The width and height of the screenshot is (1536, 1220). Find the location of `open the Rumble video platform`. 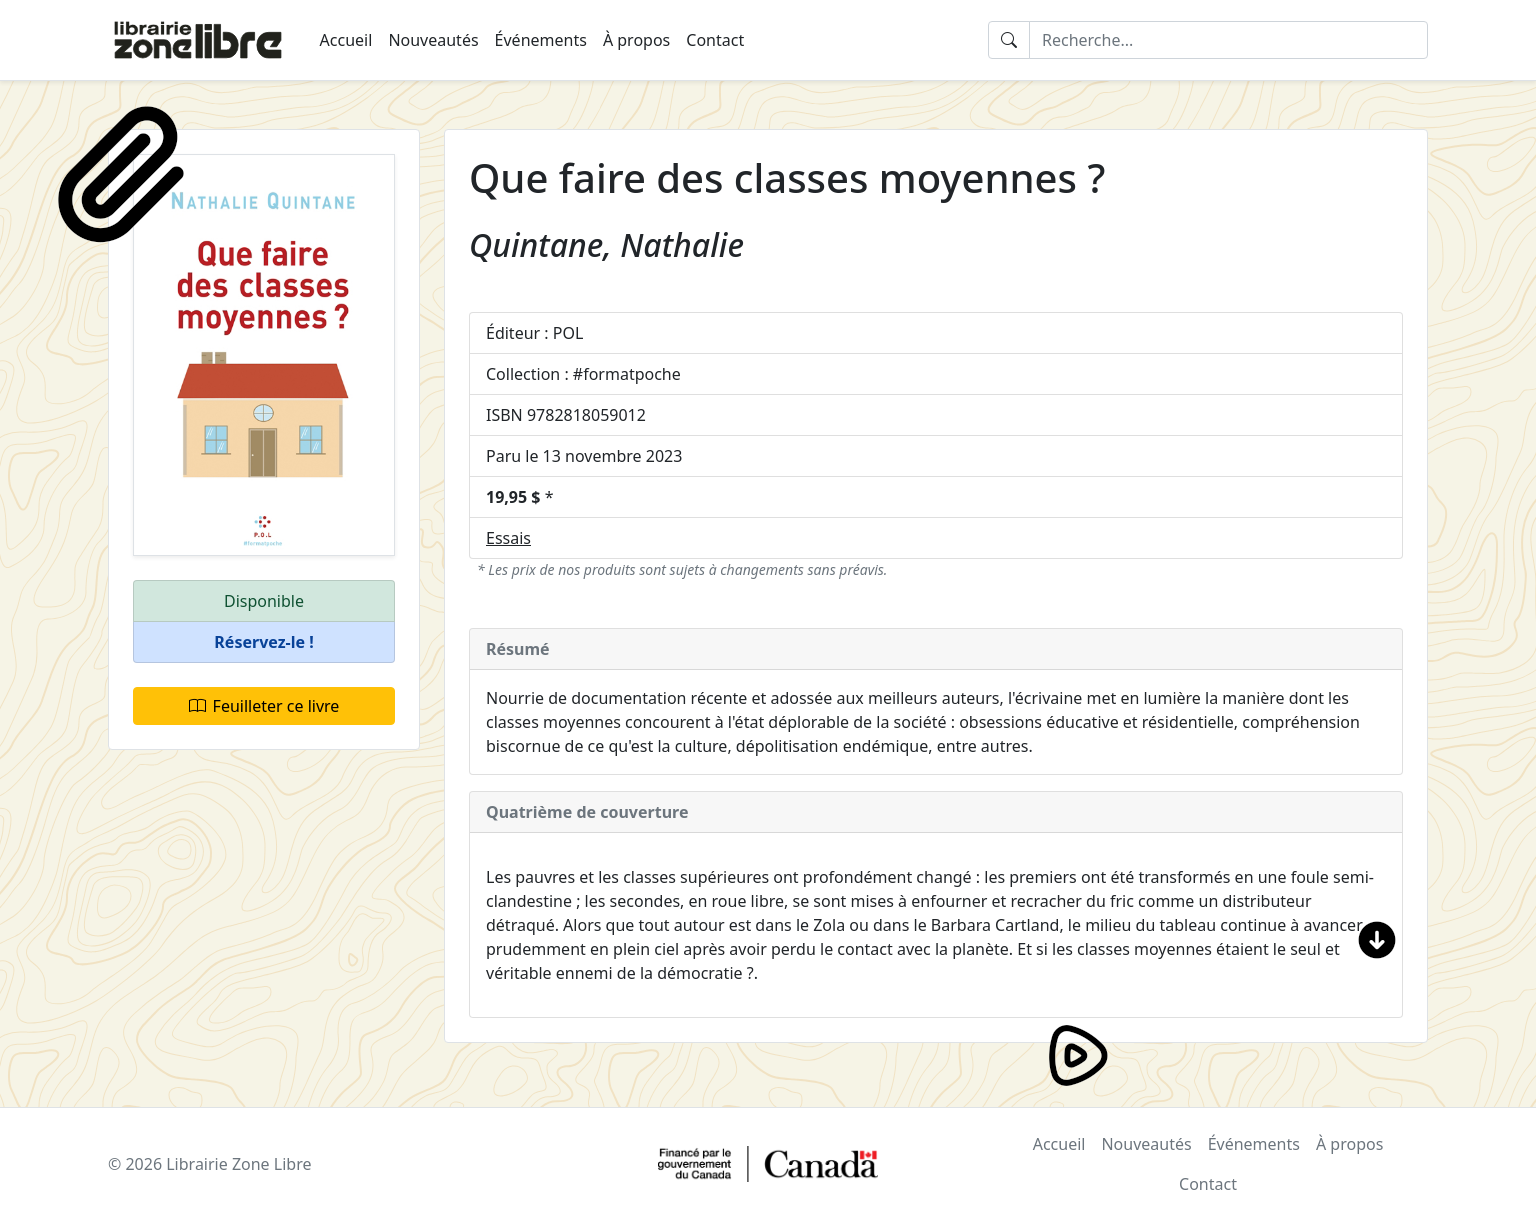

open the Rumble video platform is located at coordinates (1076, 1055).